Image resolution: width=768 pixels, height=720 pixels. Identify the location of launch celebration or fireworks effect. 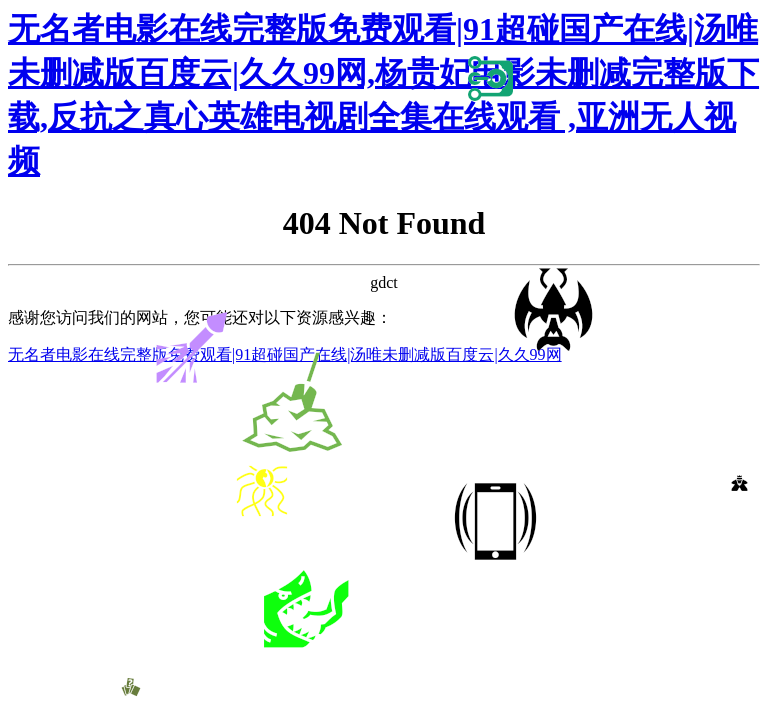
(192, 346).